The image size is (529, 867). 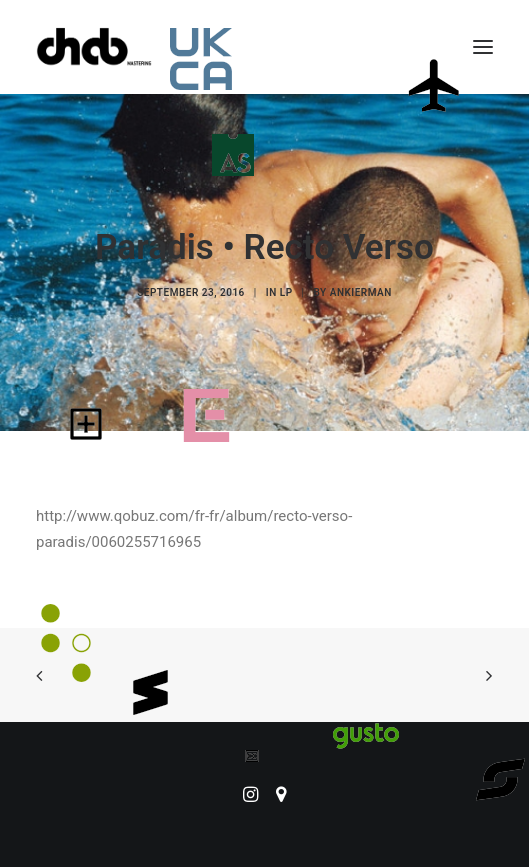 What do you see at coordinates (206, 415) in the screenshot?
I see `Square Enix company logo` at bounding box center [206, 415].